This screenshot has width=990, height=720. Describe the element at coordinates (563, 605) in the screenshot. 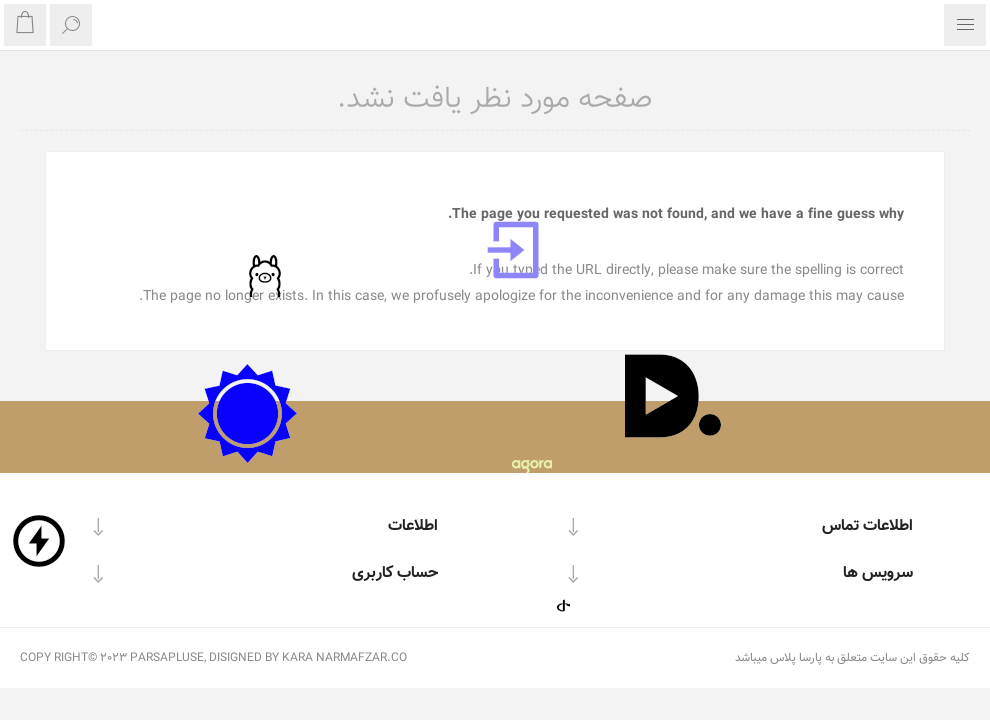

I see `sign in with OpenID authentication` at that location.